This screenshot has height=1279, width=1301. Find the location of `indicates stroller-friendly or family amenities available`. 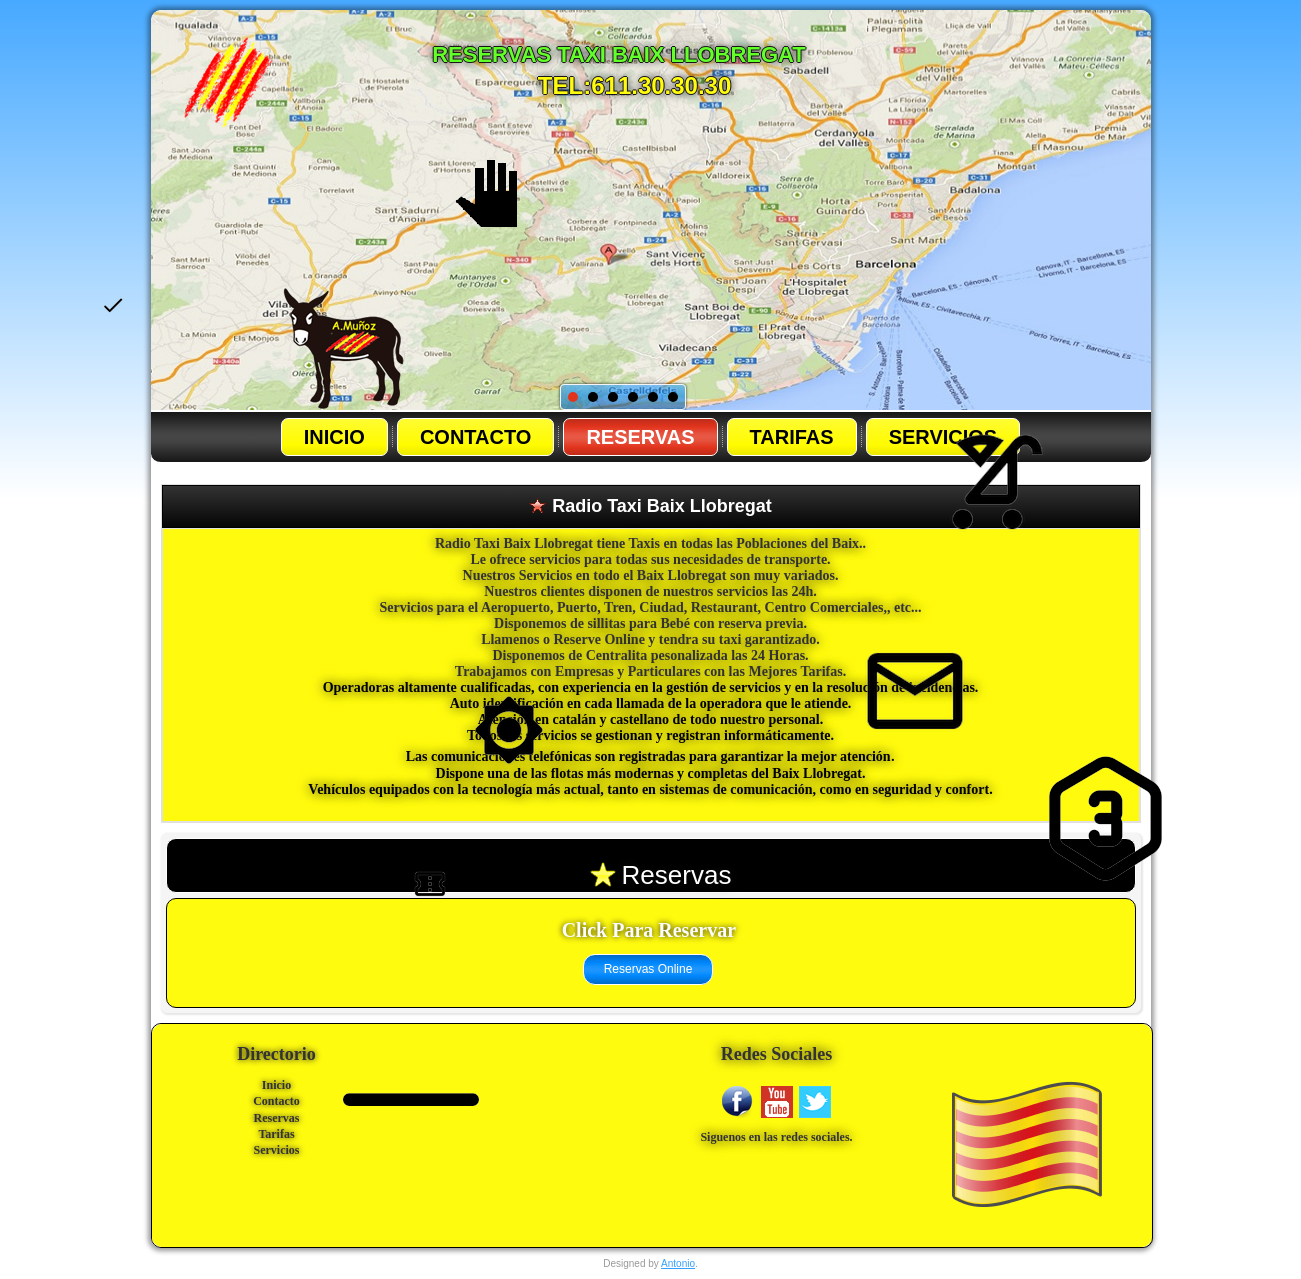

indicates stroller-friendly or family amenities available is located at coordinates (992, 479).